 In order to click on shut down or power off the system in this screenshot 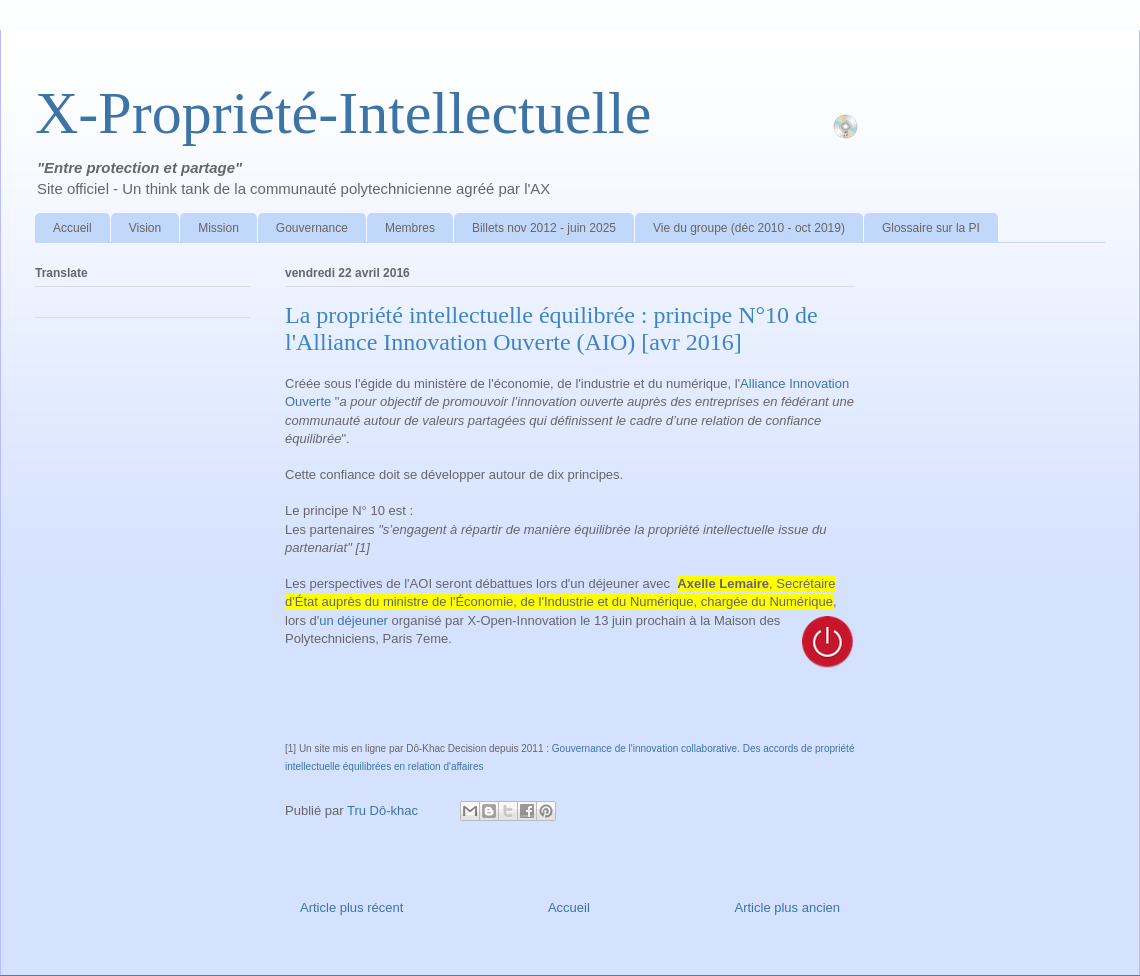, I will do `click(828, 642)`.